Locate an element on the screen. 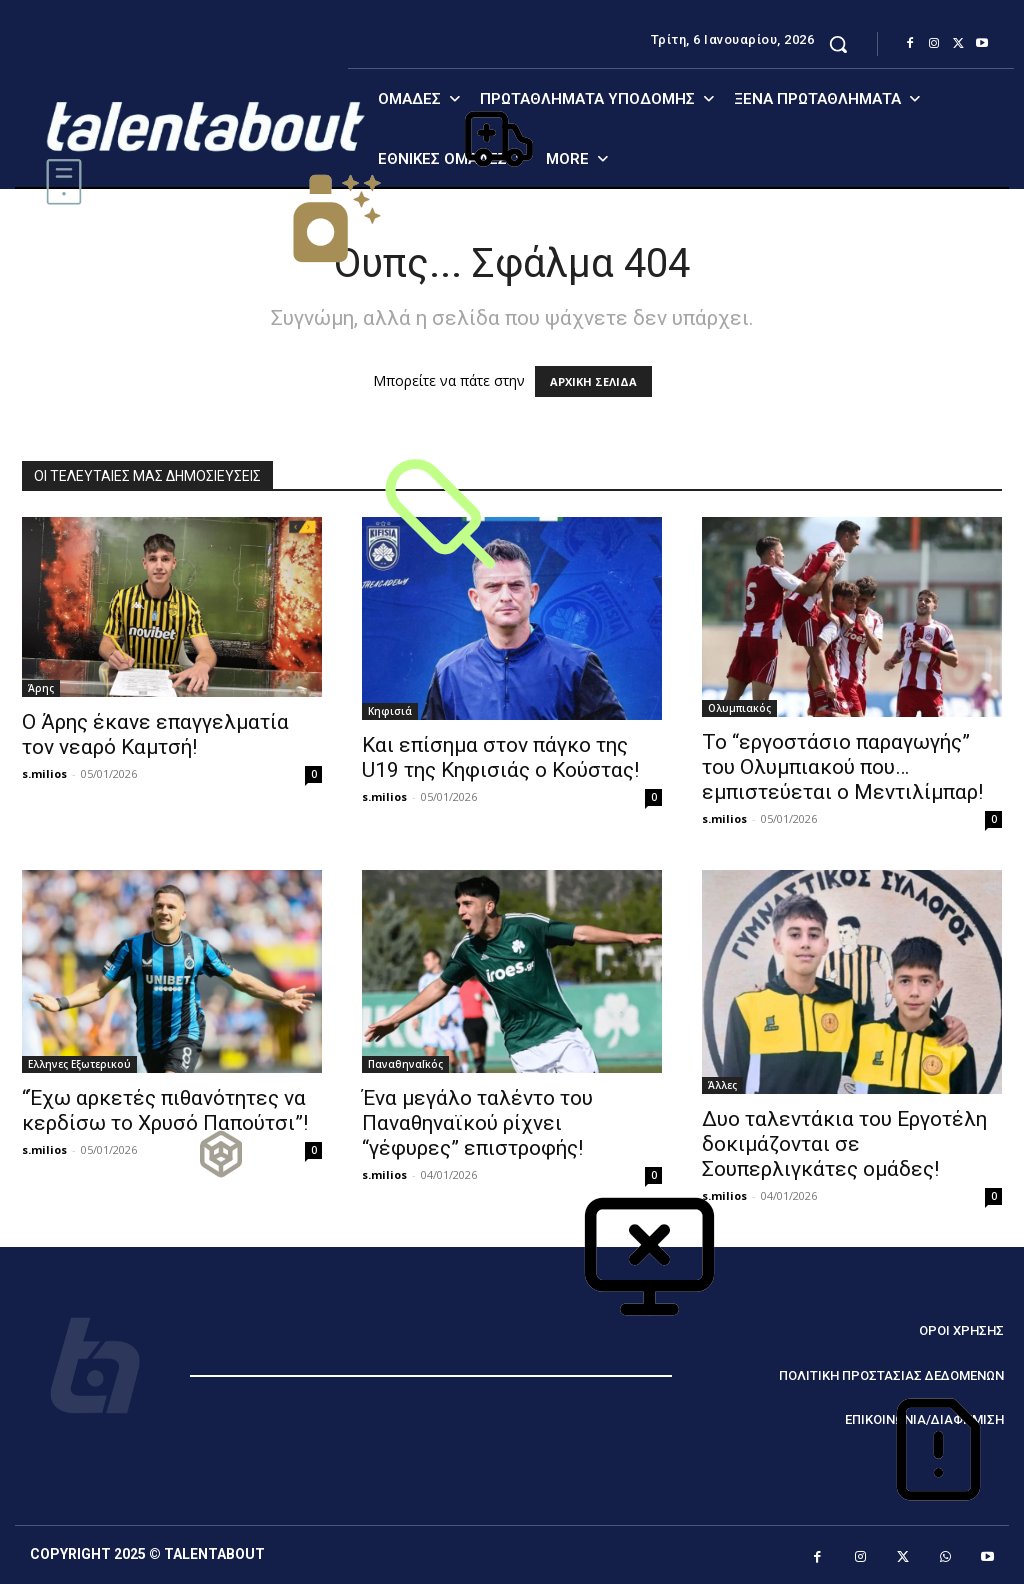 Image resolution: width=1024 pixels, height=1584 pixels. access emergency medical services is located at coordinates (499, 139).